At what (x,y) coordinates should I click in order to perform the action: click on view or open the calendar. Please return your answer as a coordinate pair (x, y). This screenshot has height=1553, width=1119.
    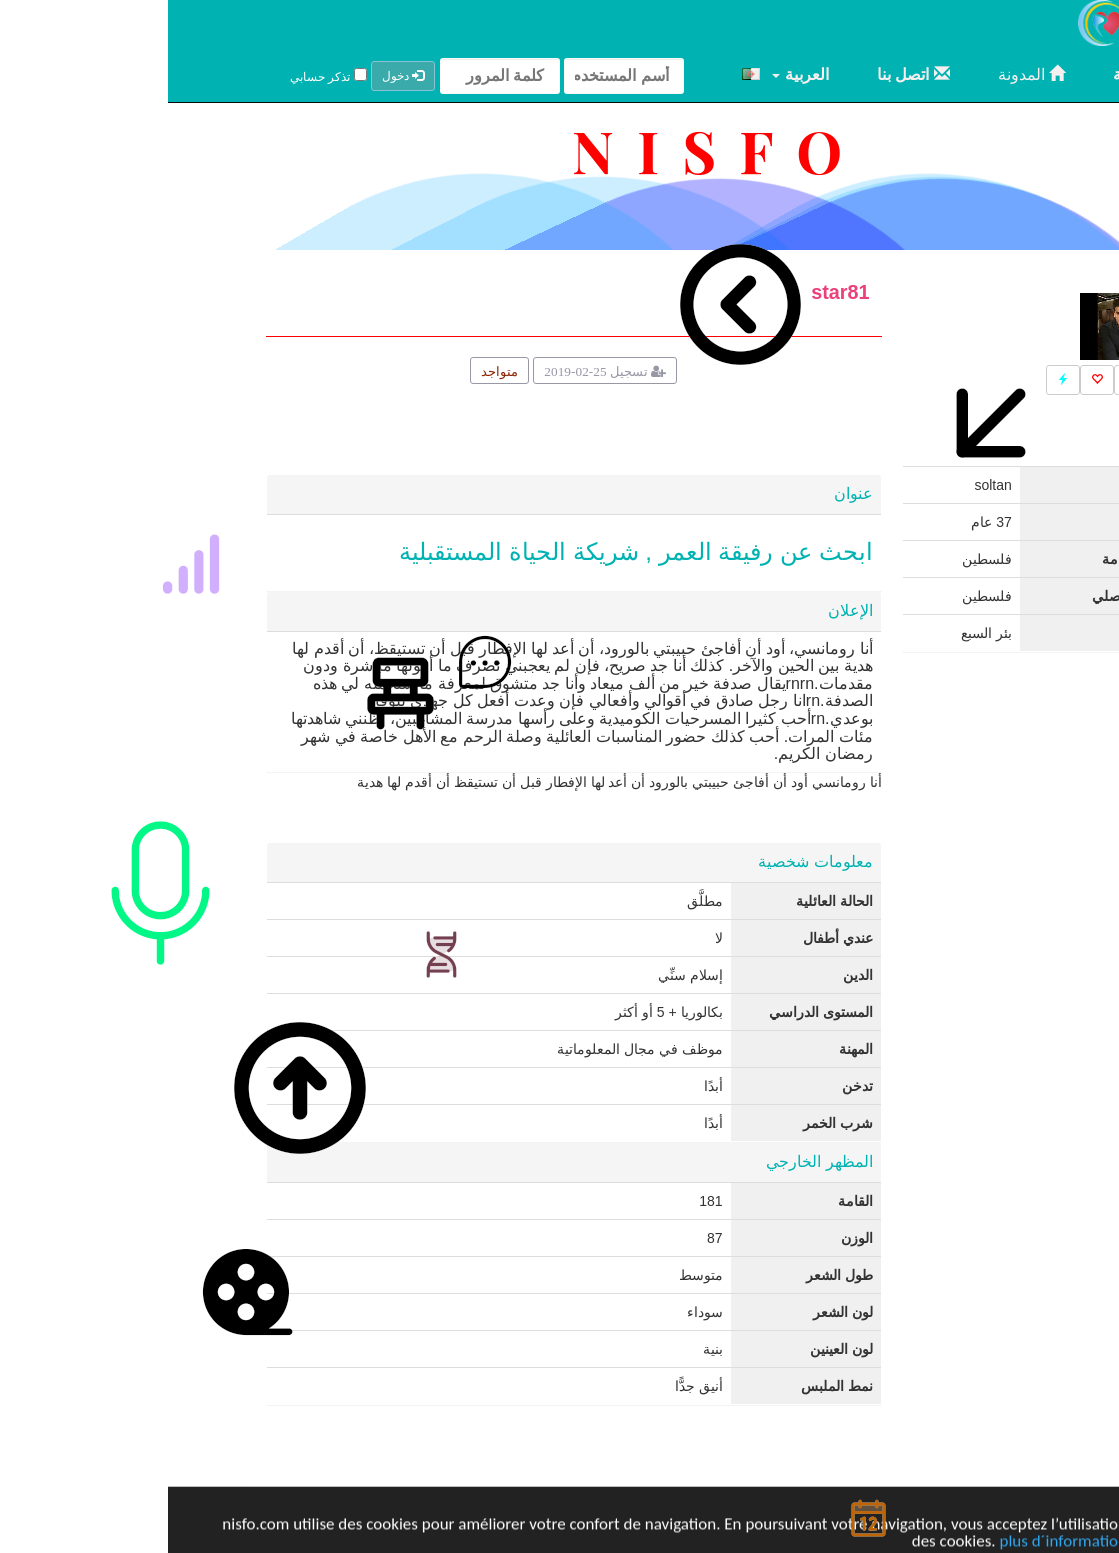
    Looking at the image, I should click on (868, 1519).